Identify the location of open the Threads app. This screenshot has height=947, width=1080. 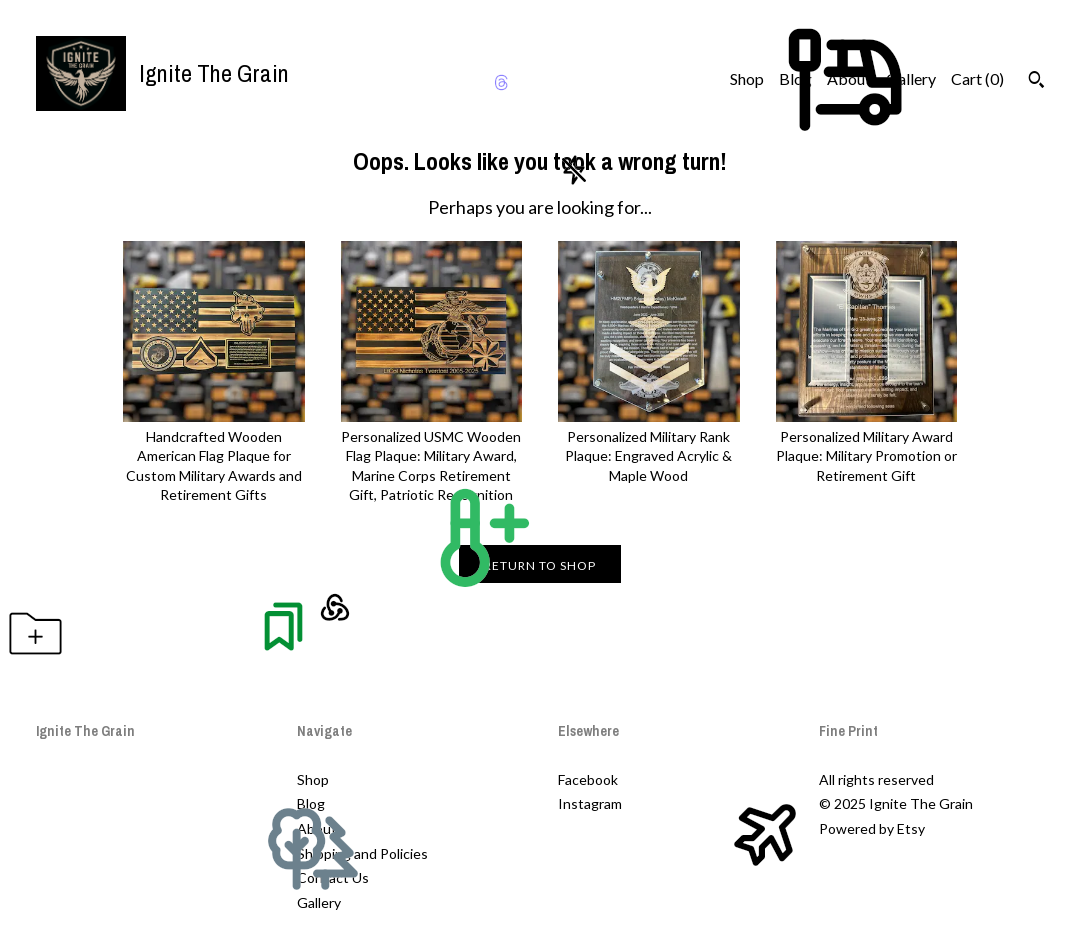
(501, 82).